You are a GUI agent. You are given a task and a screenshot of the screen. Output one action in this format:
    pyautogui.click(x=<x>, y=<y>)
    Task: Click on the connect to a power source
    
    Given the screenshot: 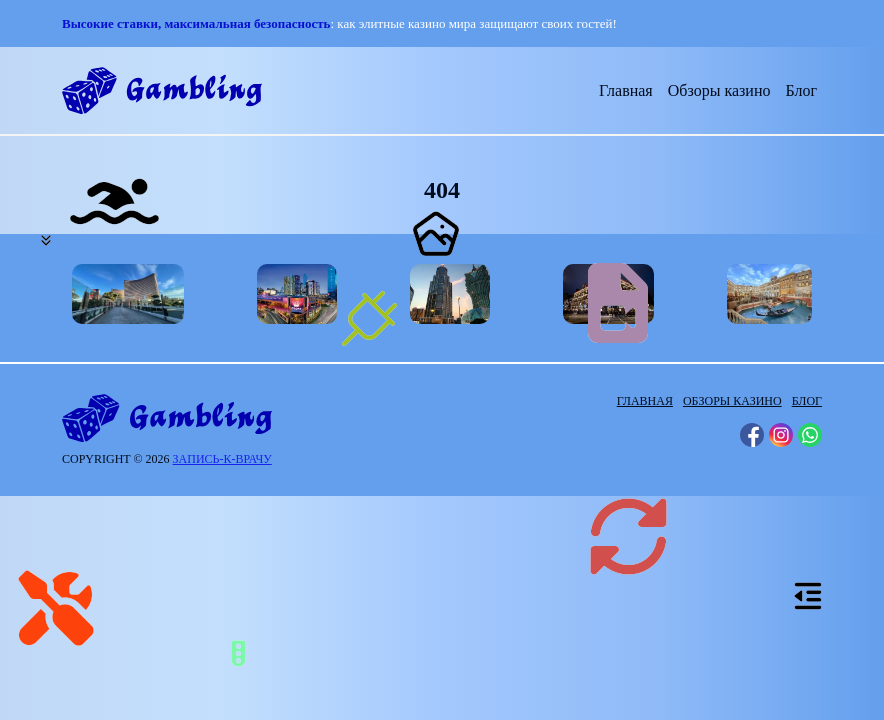 What is the action you would take?
    pyautogui.click(x=368, y=319)
    